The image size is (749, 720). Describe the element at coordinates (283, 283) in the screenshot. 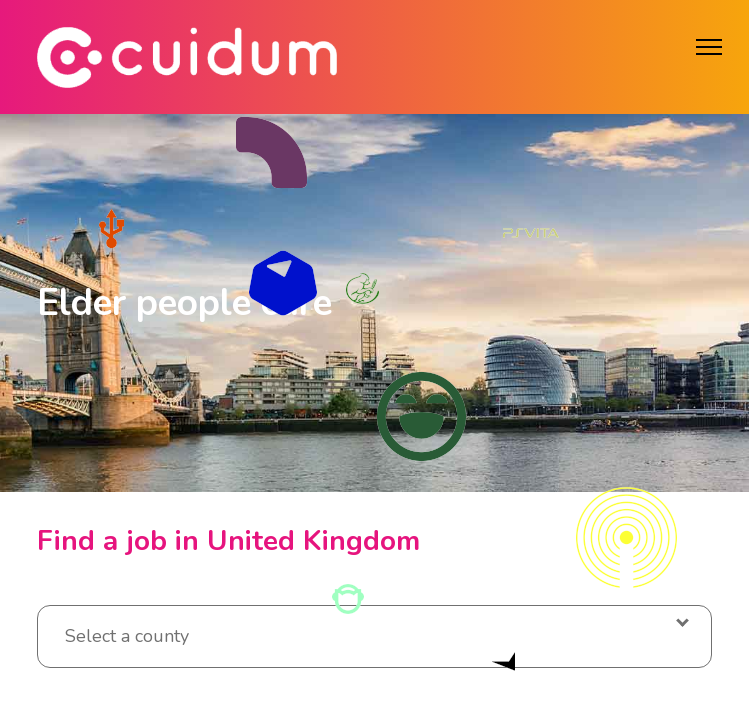

I see `open RunKit node.js playground` at that location.